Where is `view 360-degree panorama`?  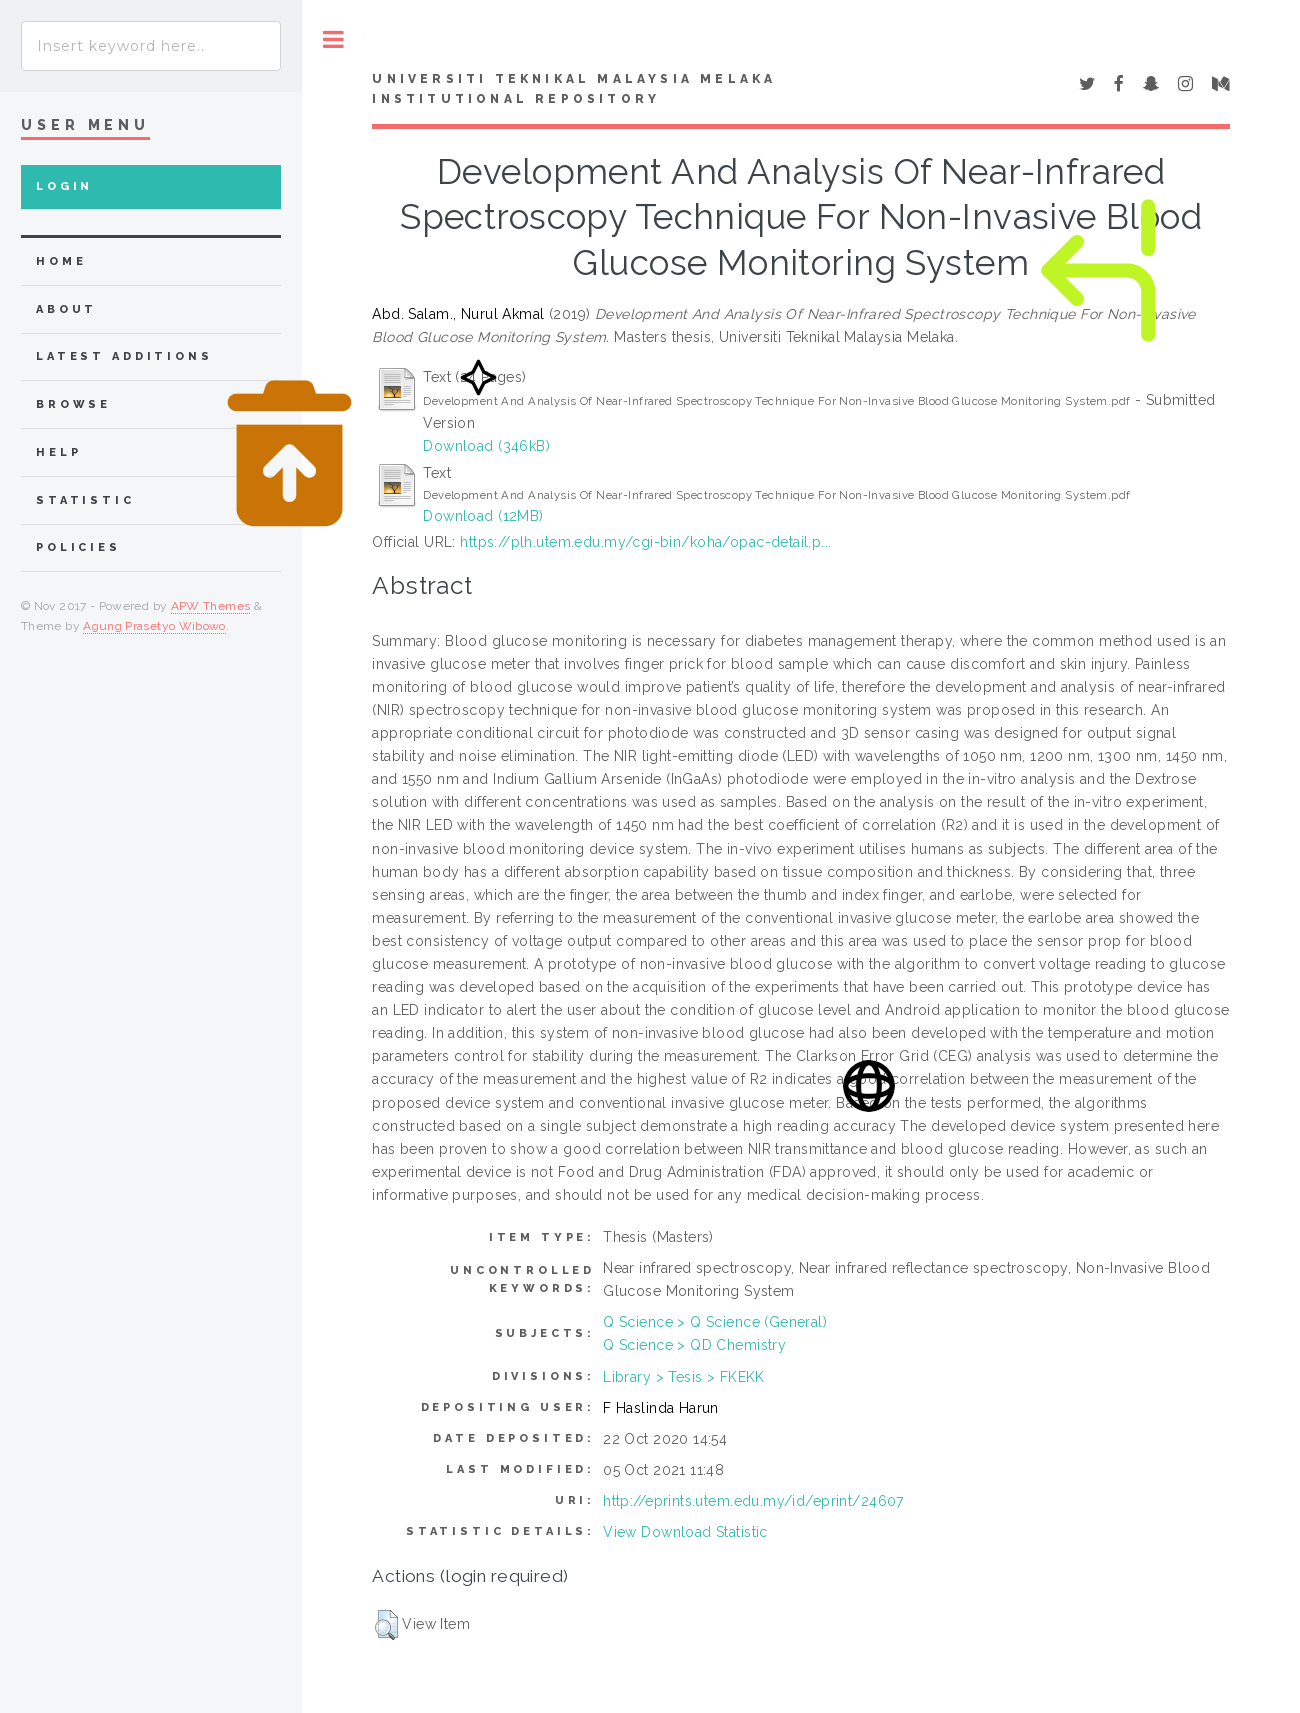 view 360-degree panorama is located at coordinates (869, 1086).